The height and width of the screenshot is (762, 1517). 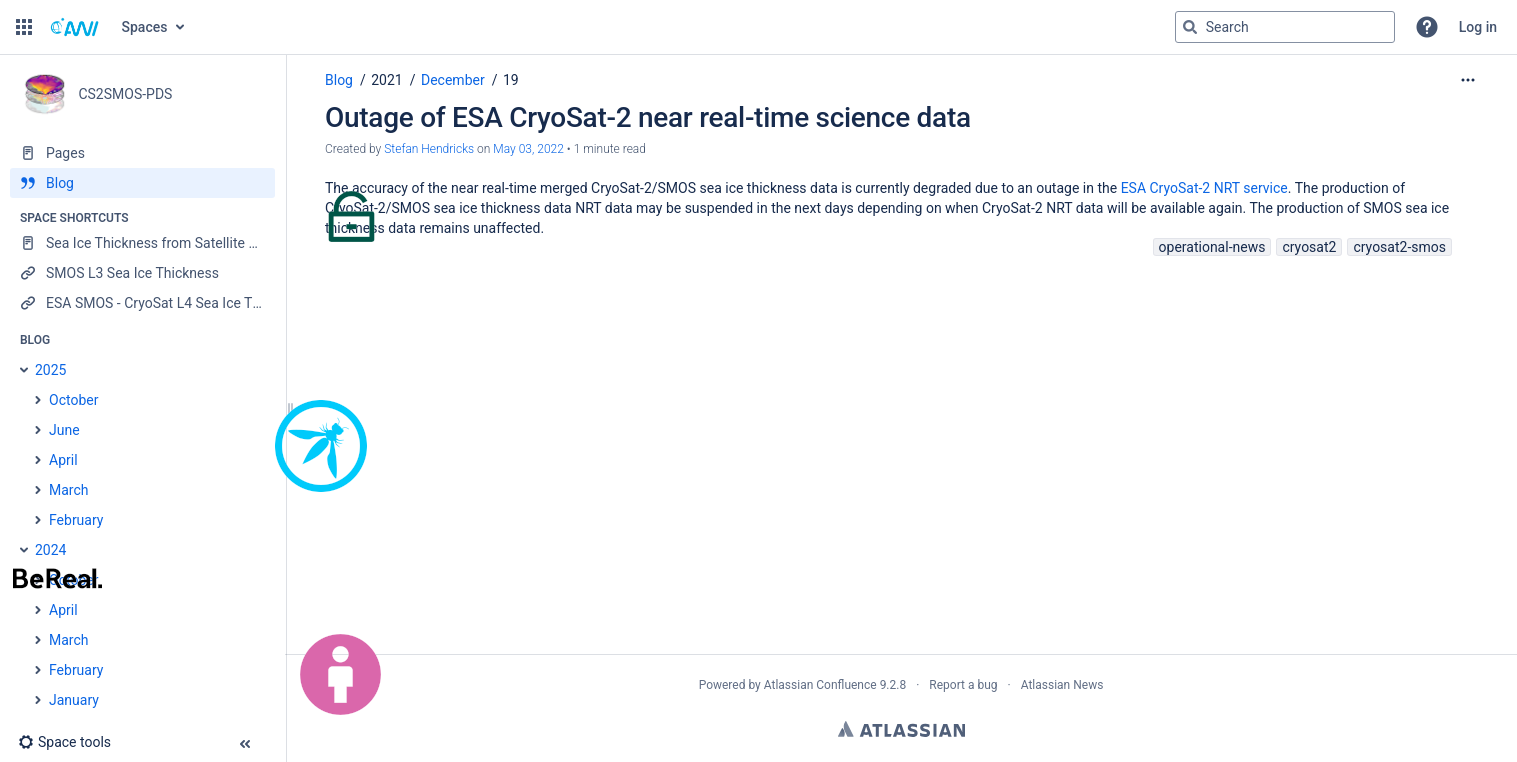 I want to click on indicates content requiring attribution under creative commons license, so click(x=340, y=674).